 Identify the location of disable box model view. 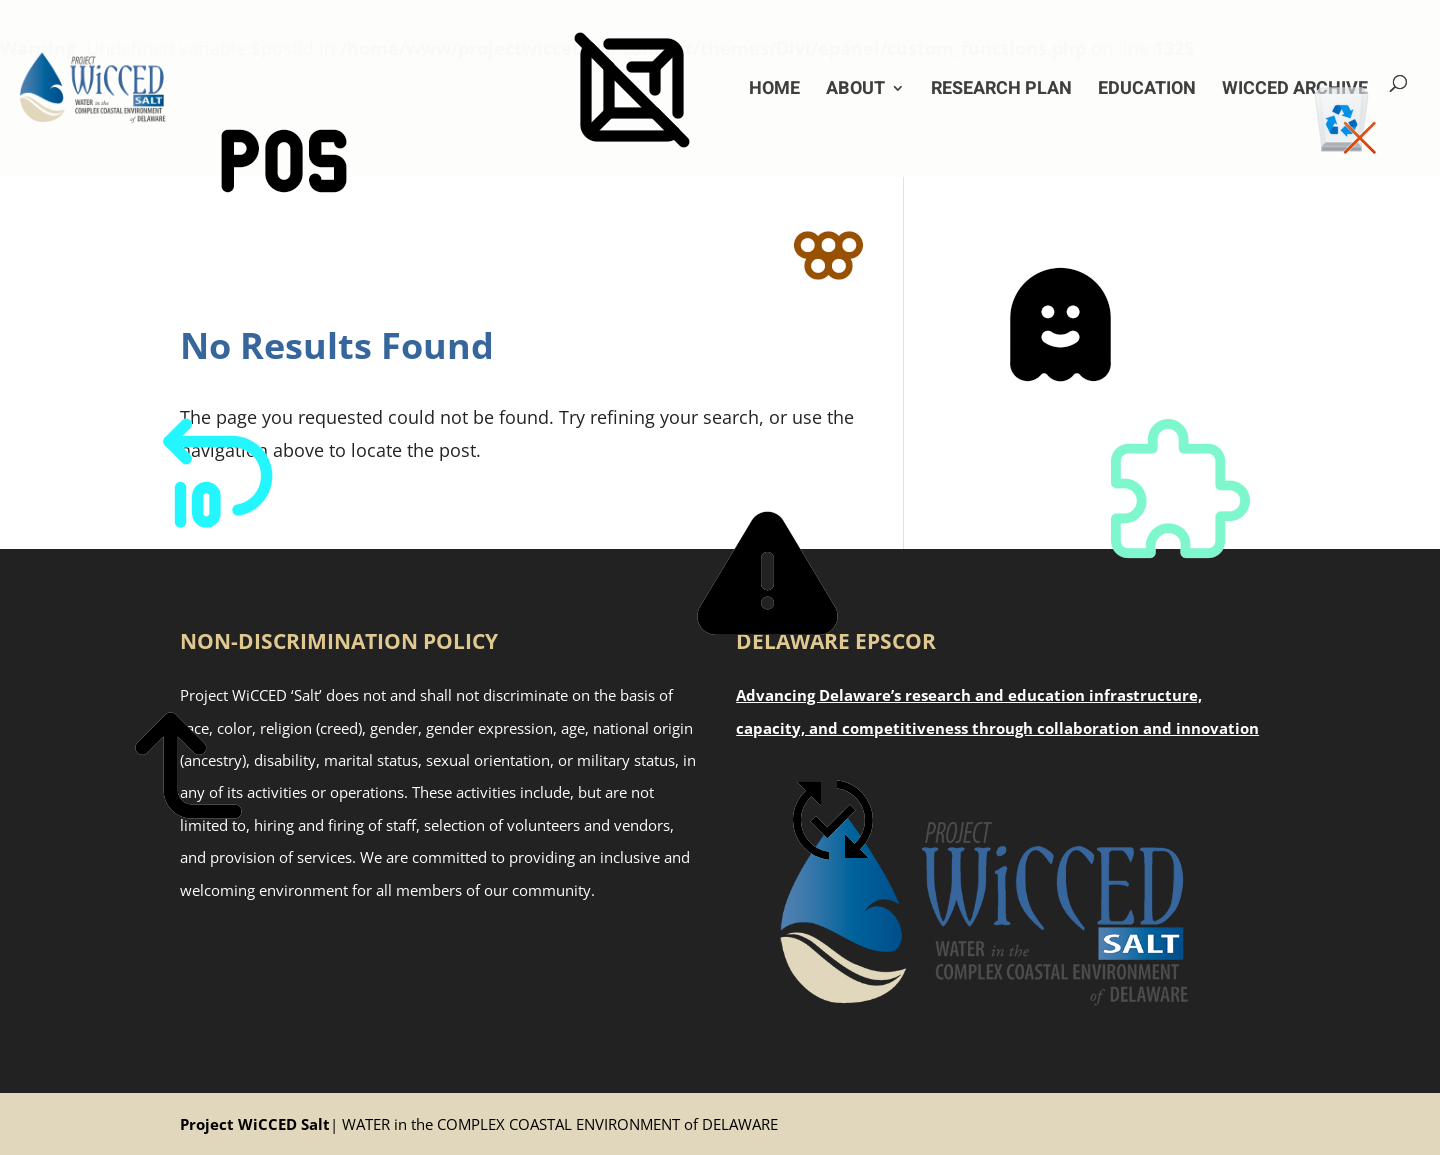
(632, 90).